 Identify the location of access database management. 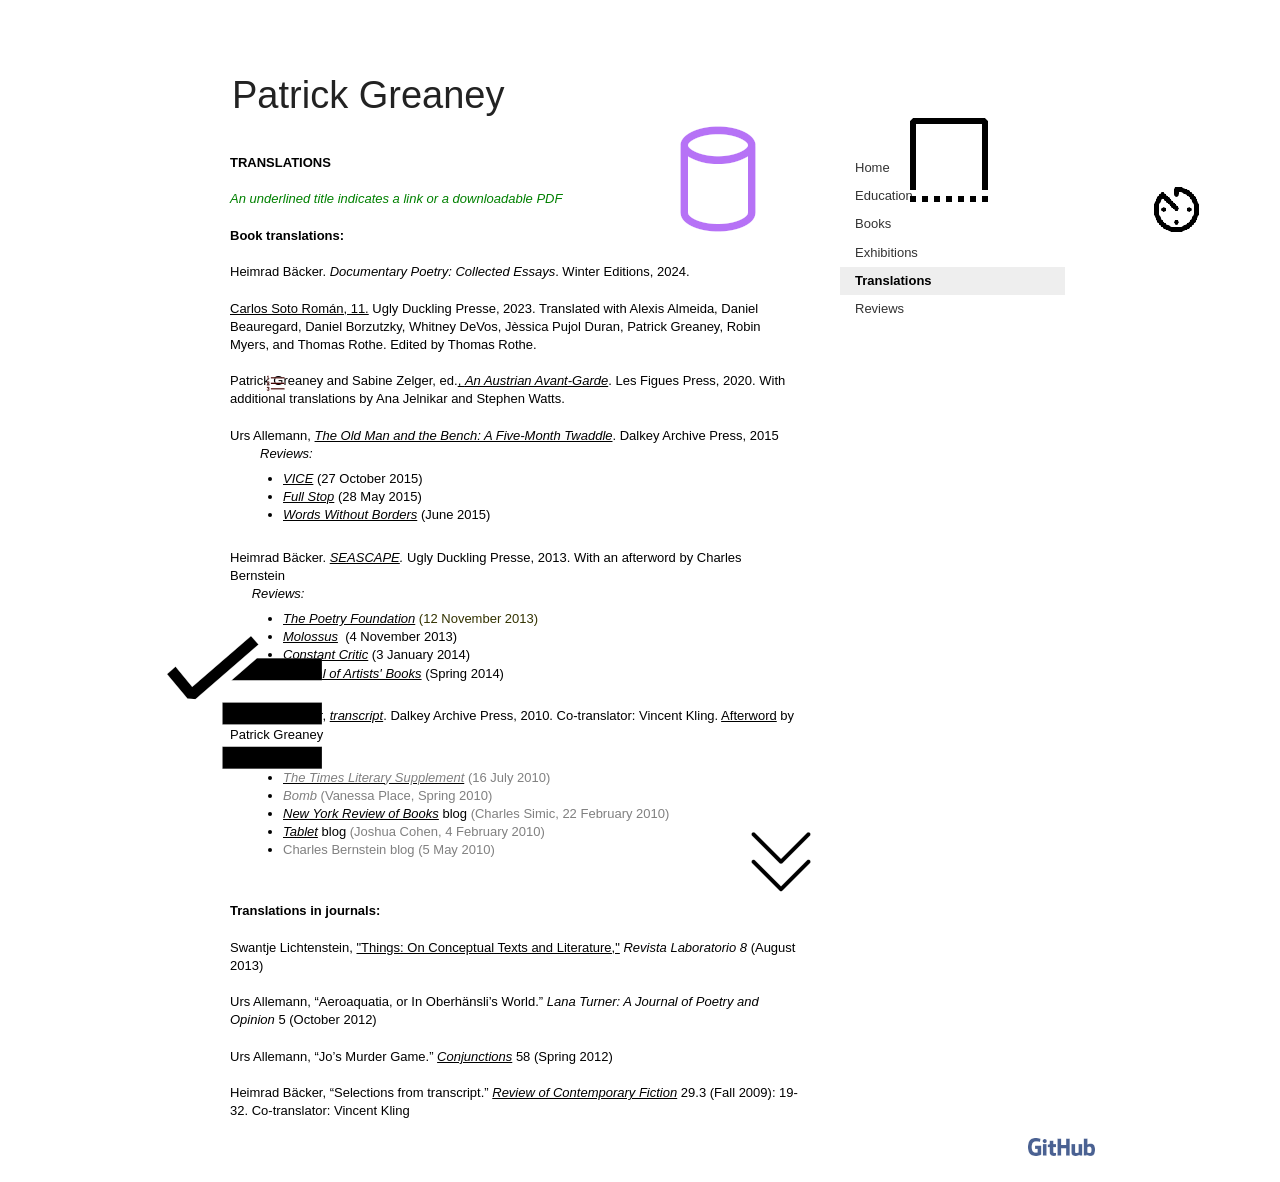
(718, 179).